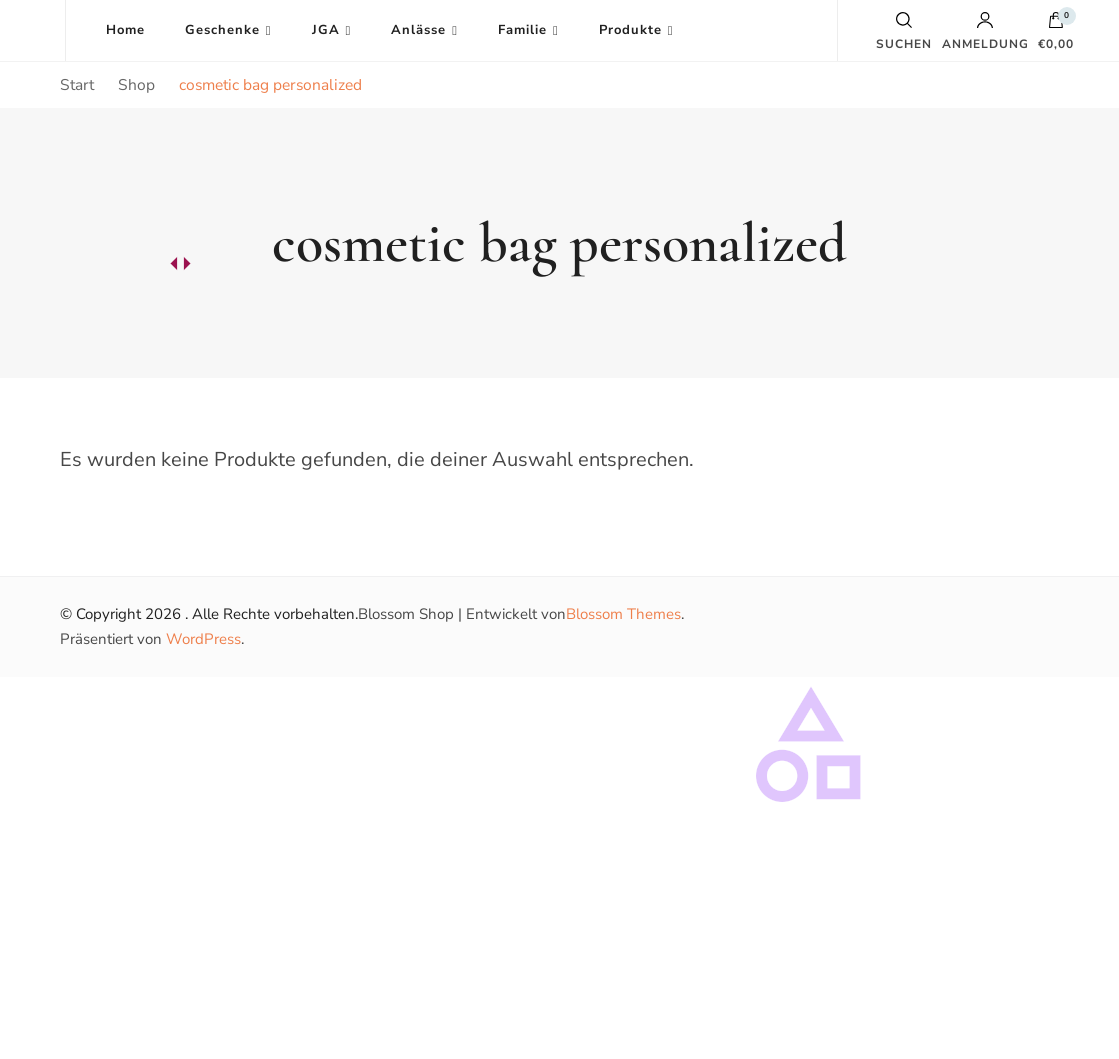 This screenshot has height=1059, width=1119. I want to click on access shape tools and drawing options, so click(811, 747).